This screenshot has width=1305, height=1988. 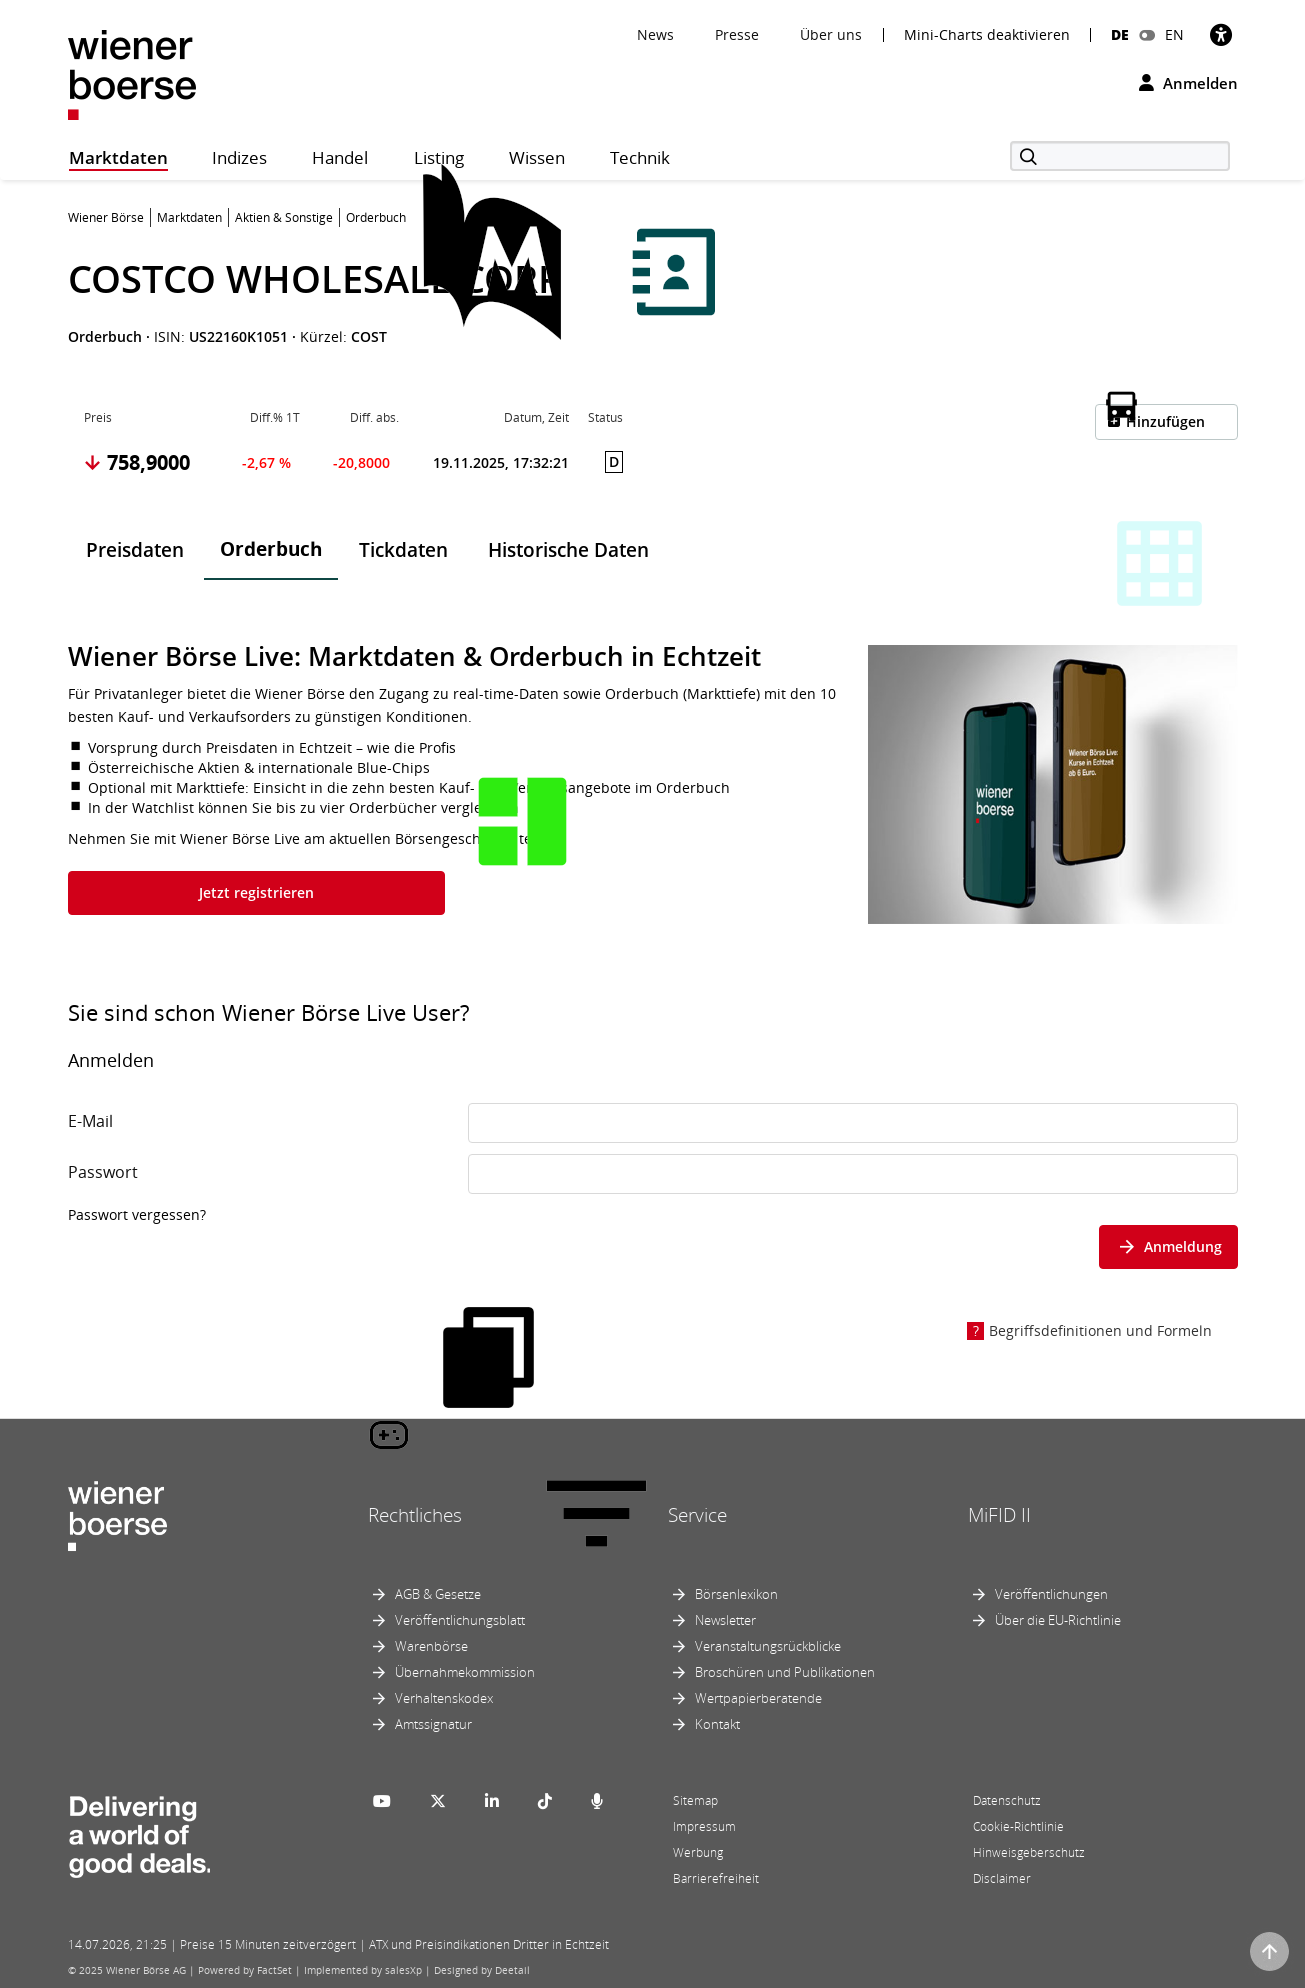 What do you see at coordinates (522, 821) in the screenshot?
I see `switch to grid layout view` at bounding box center [522, 821].